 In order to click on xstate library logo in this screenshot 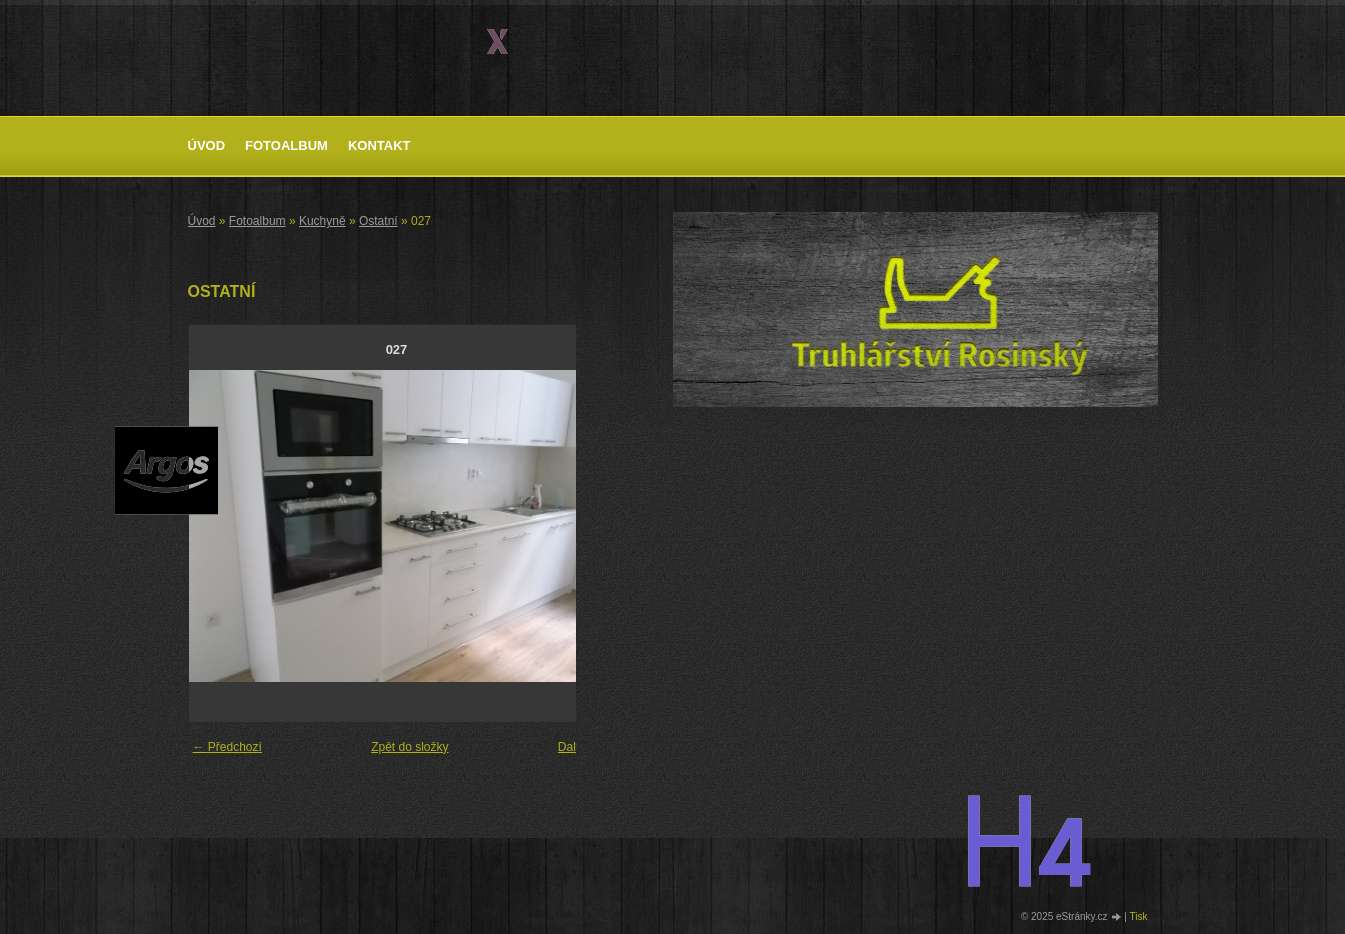, I will do `click(497, 41)`.